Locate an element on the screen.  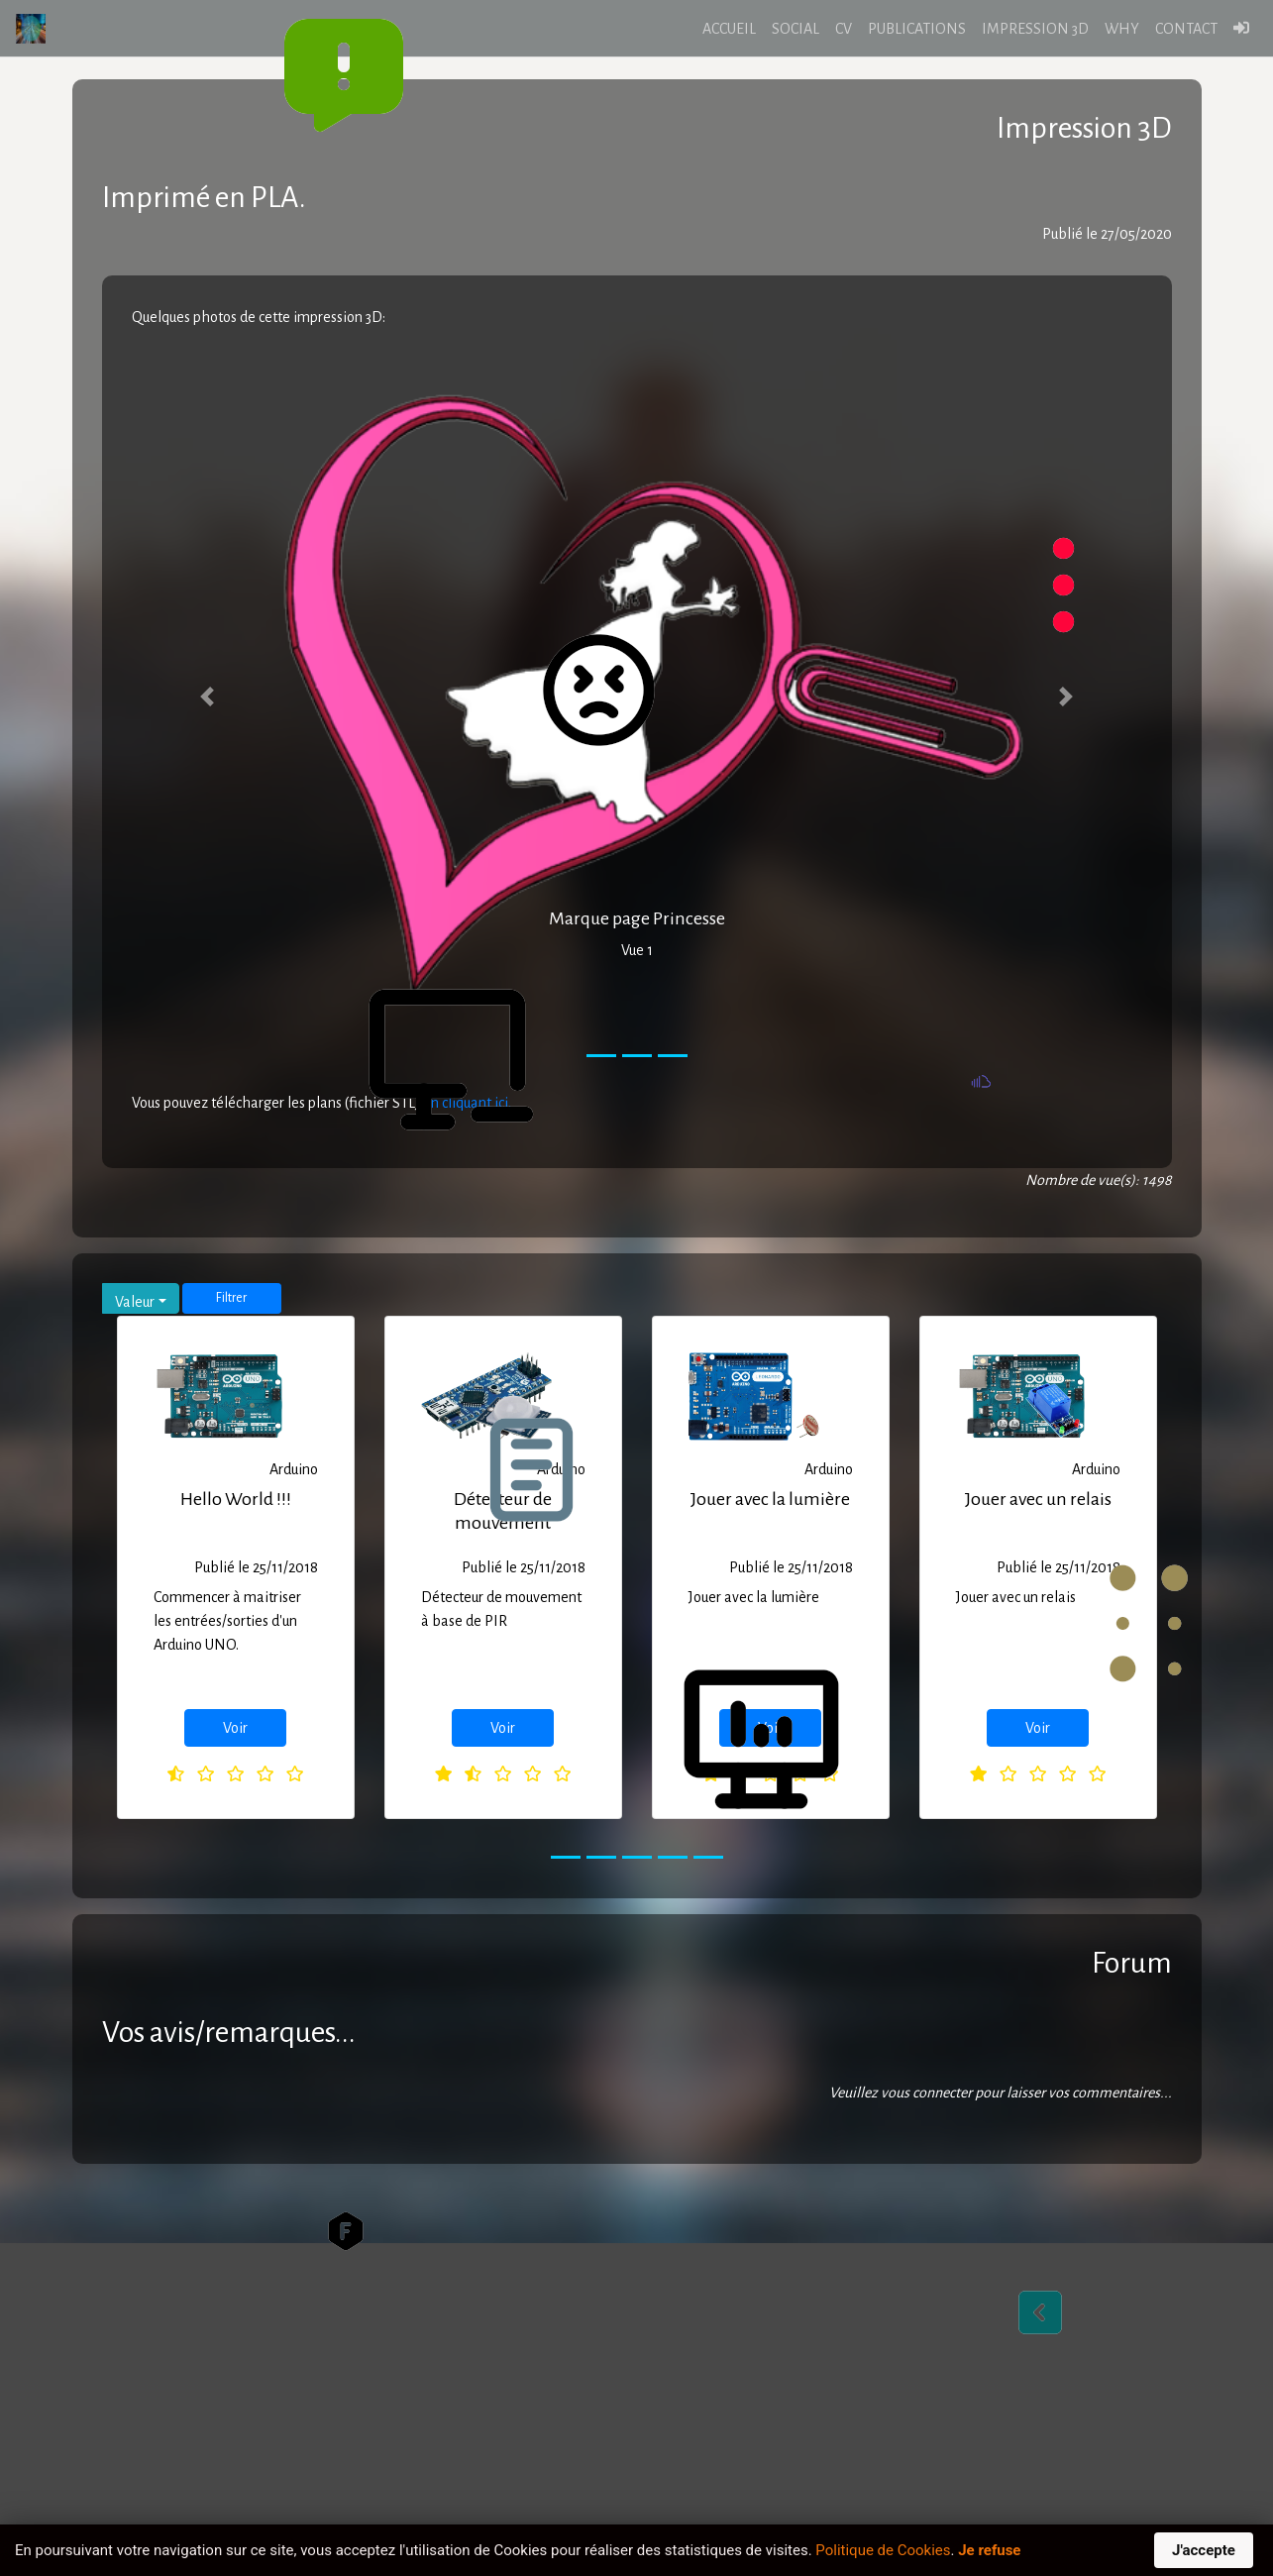
view desktop analytics dashboard is located at coordinates (761, 1739).